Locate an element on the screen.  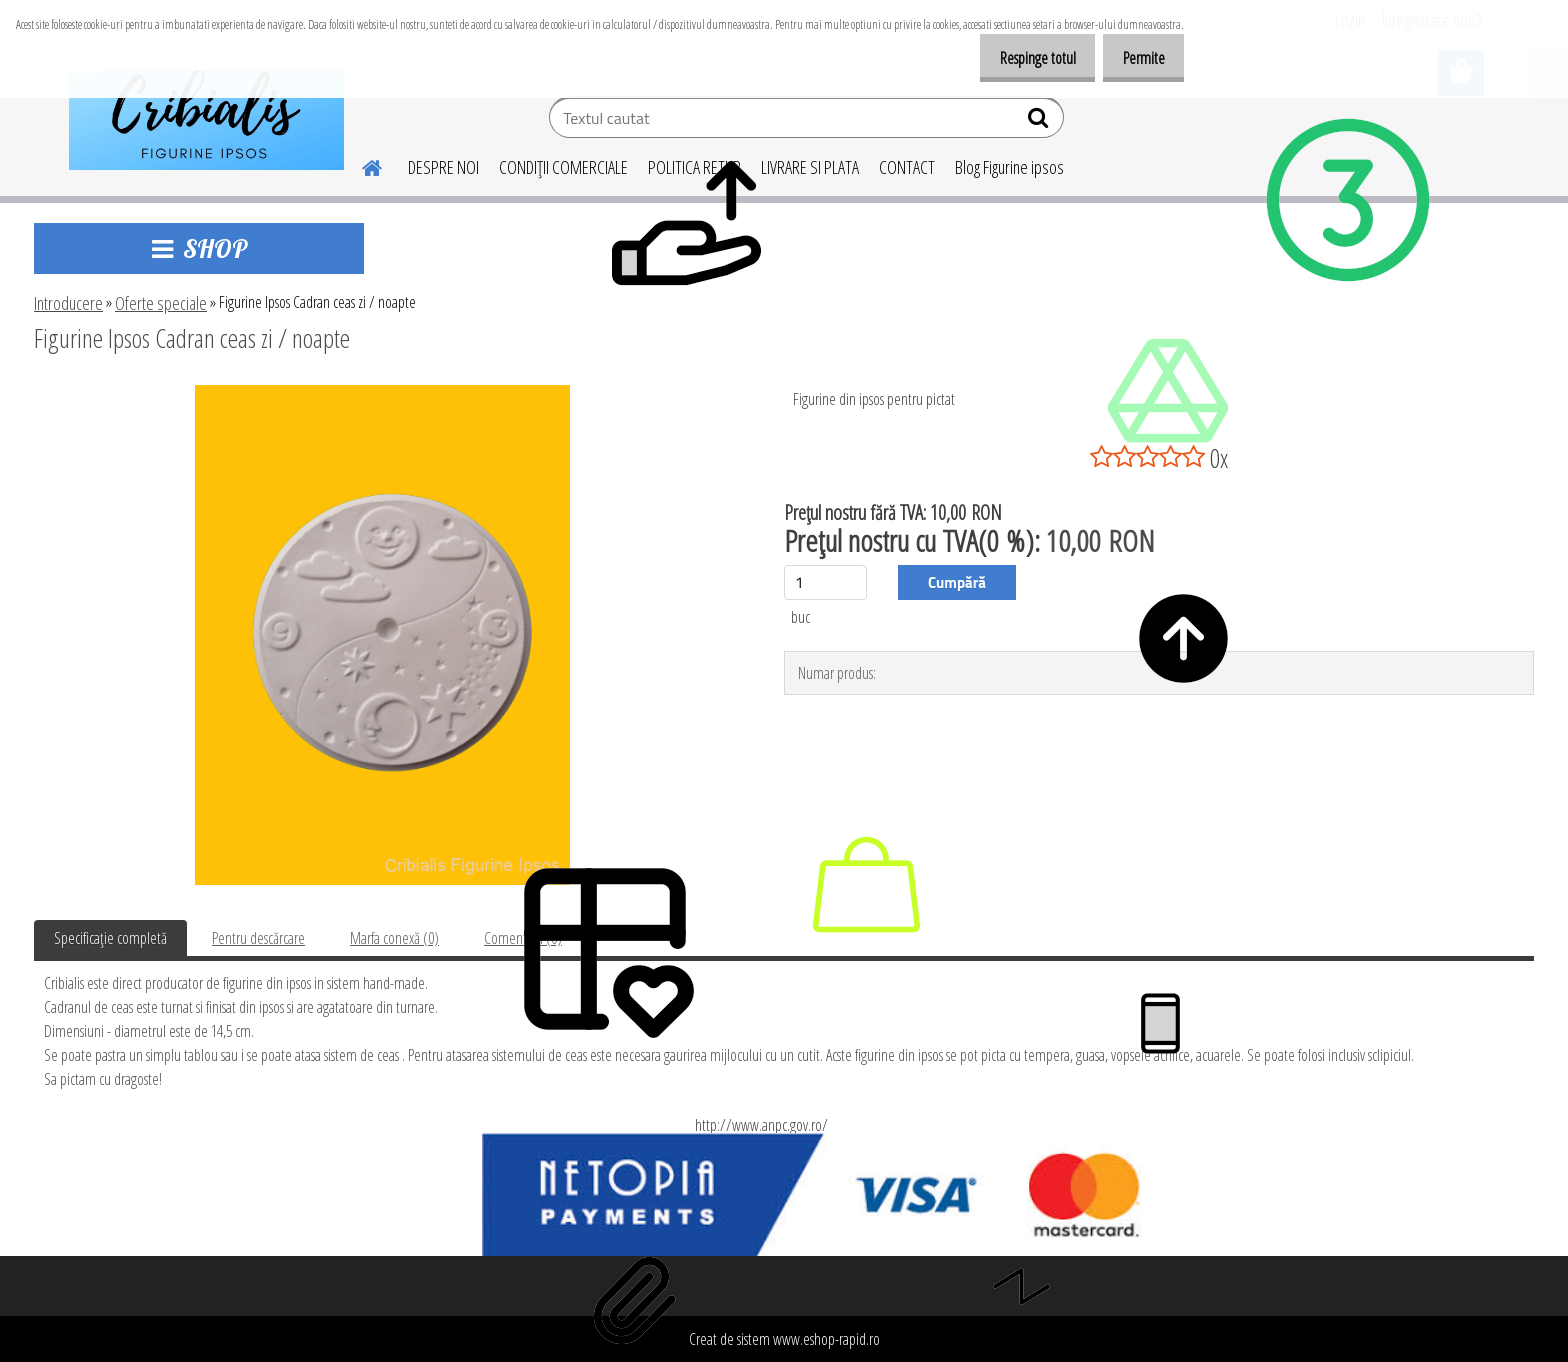
add table to favorites is located at coordinates (605, 949).